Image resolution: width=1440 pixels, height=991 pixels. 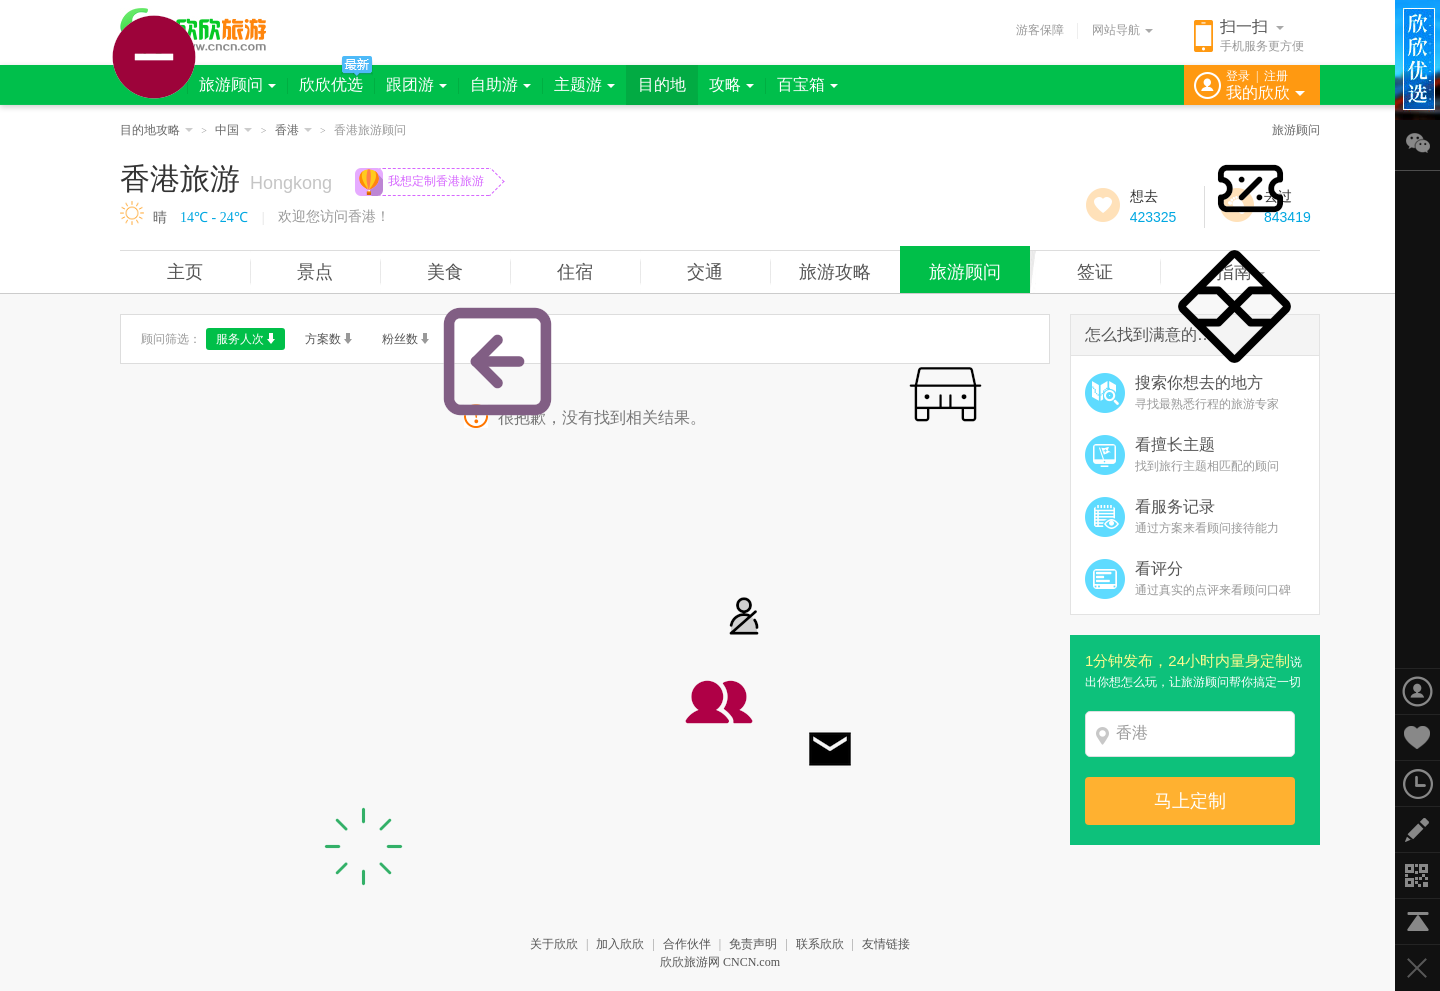 What do you see at coordinates (719, 702) in the screenshot?
I see `view all users or contacts` at bounding box center [719, 702].